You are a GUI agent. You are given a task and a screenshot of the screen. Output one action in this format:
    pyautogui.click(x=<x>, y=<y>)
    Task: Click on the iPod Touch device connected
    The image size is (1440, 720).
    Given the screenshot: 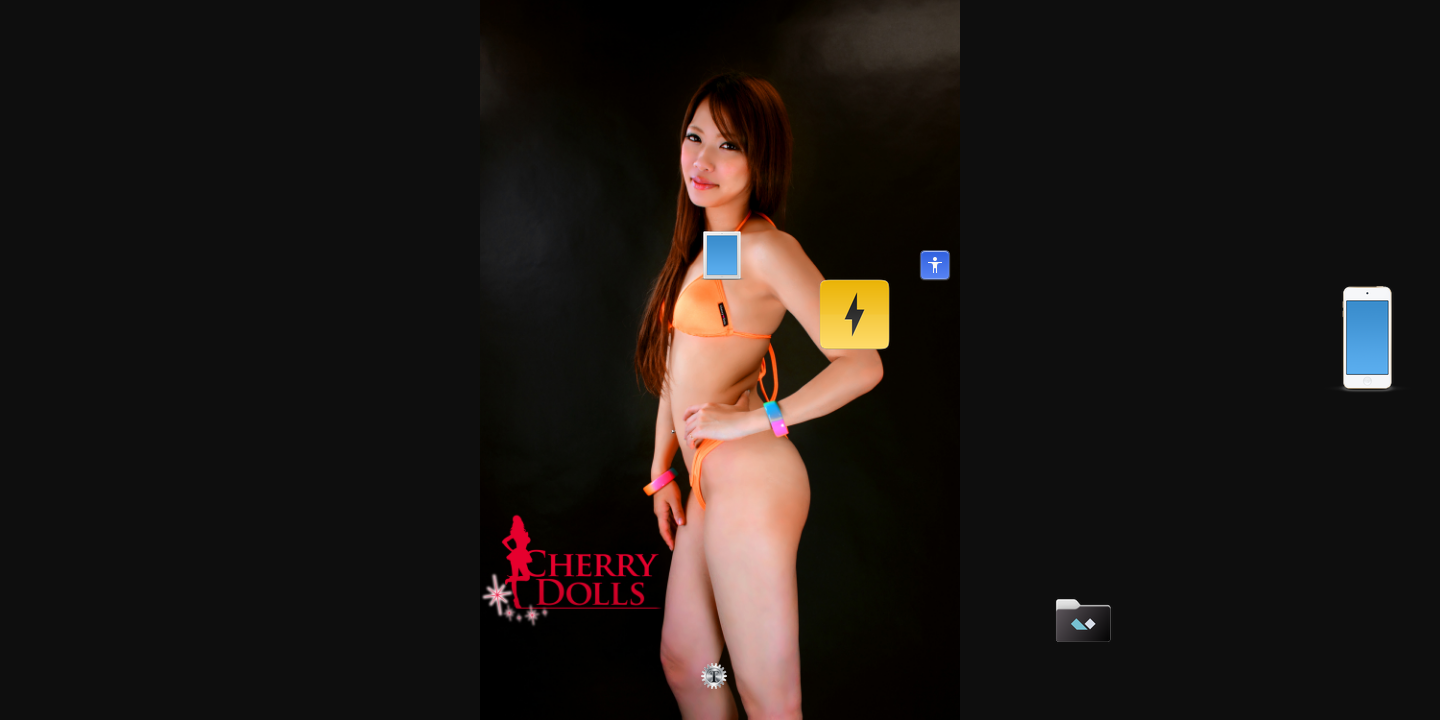 What is the action you would take?
    pyautogui.click(x=1367, y=339)
    